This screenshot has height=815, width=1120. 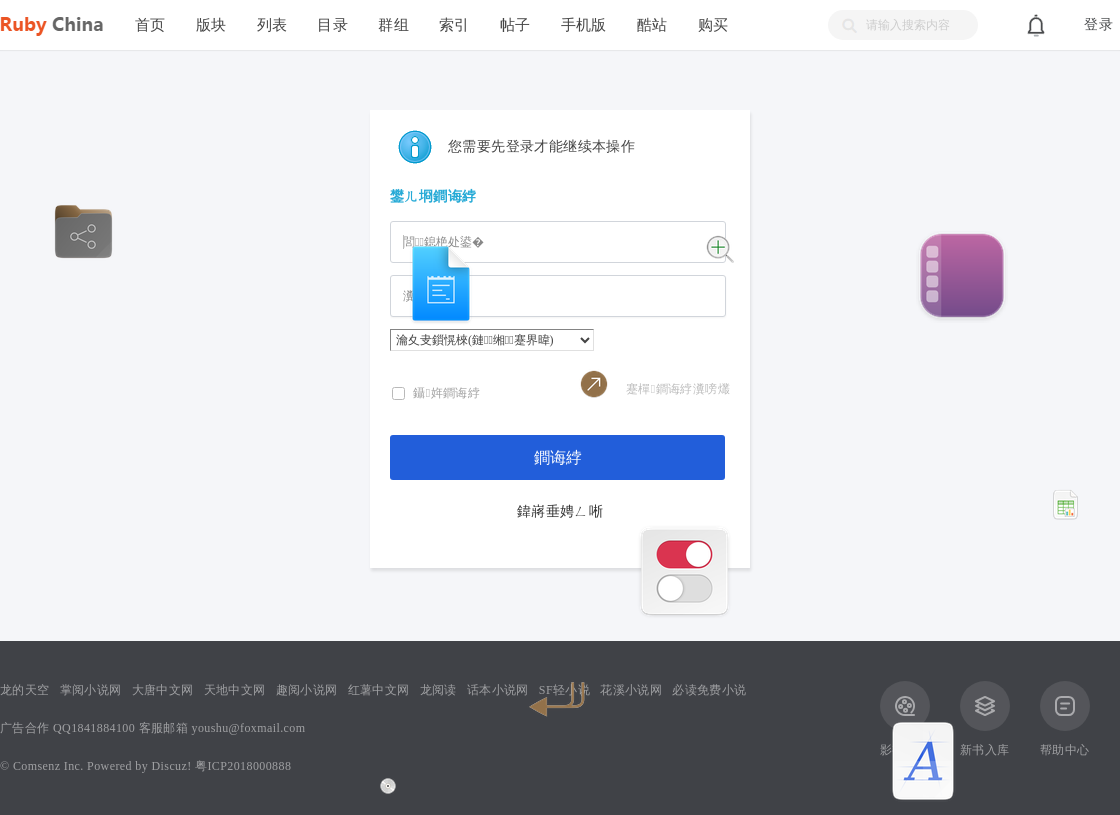 I want to click on zoom in on the current view, so click(x=720, y=249).